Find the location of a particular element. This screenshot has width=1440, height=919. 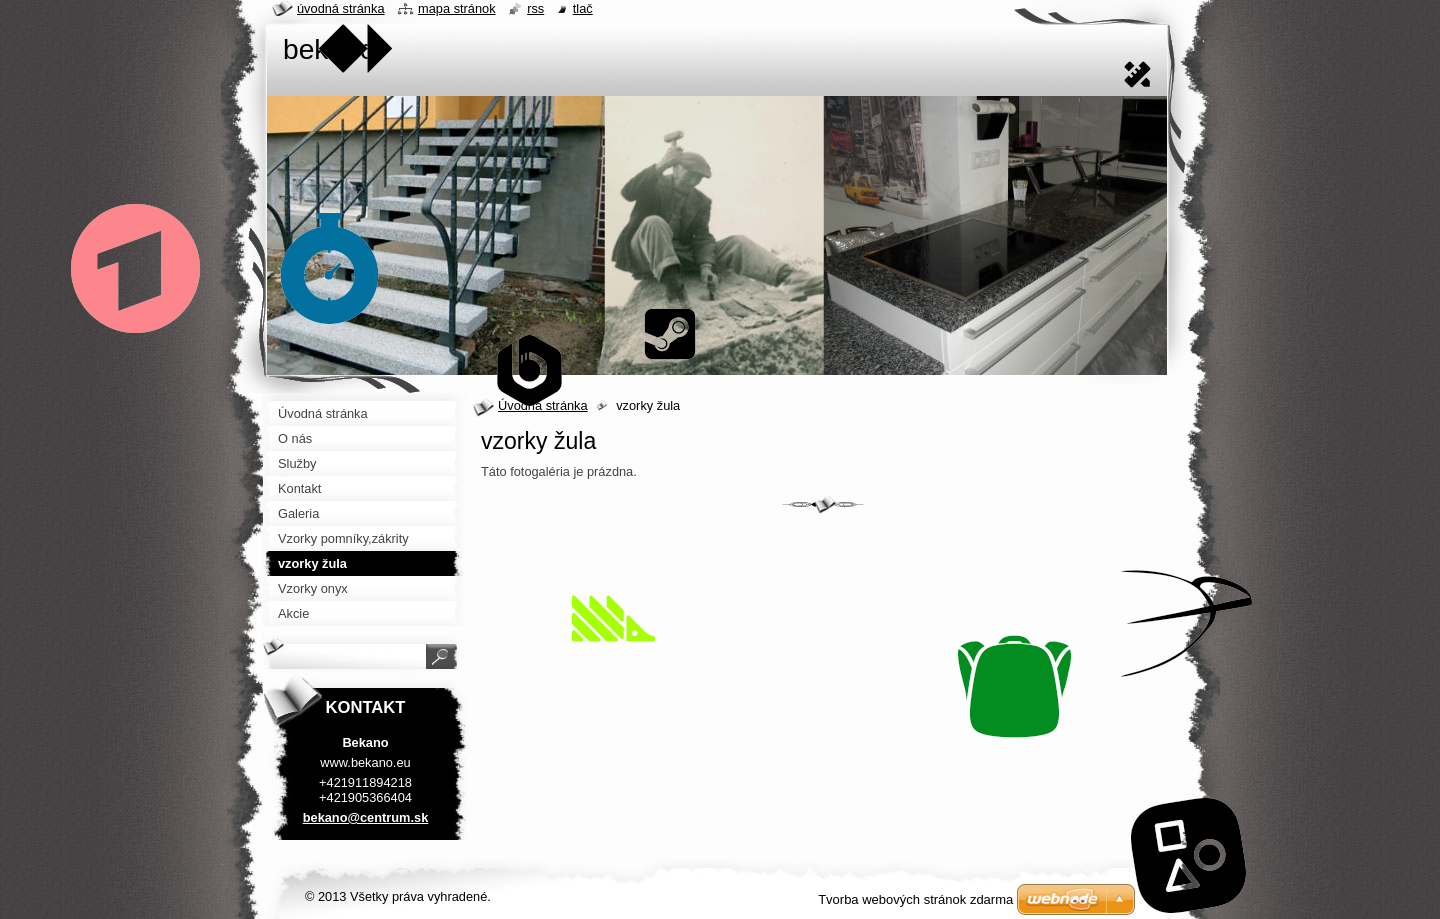

open apostrophe app is located at coordinates (1188, 855).